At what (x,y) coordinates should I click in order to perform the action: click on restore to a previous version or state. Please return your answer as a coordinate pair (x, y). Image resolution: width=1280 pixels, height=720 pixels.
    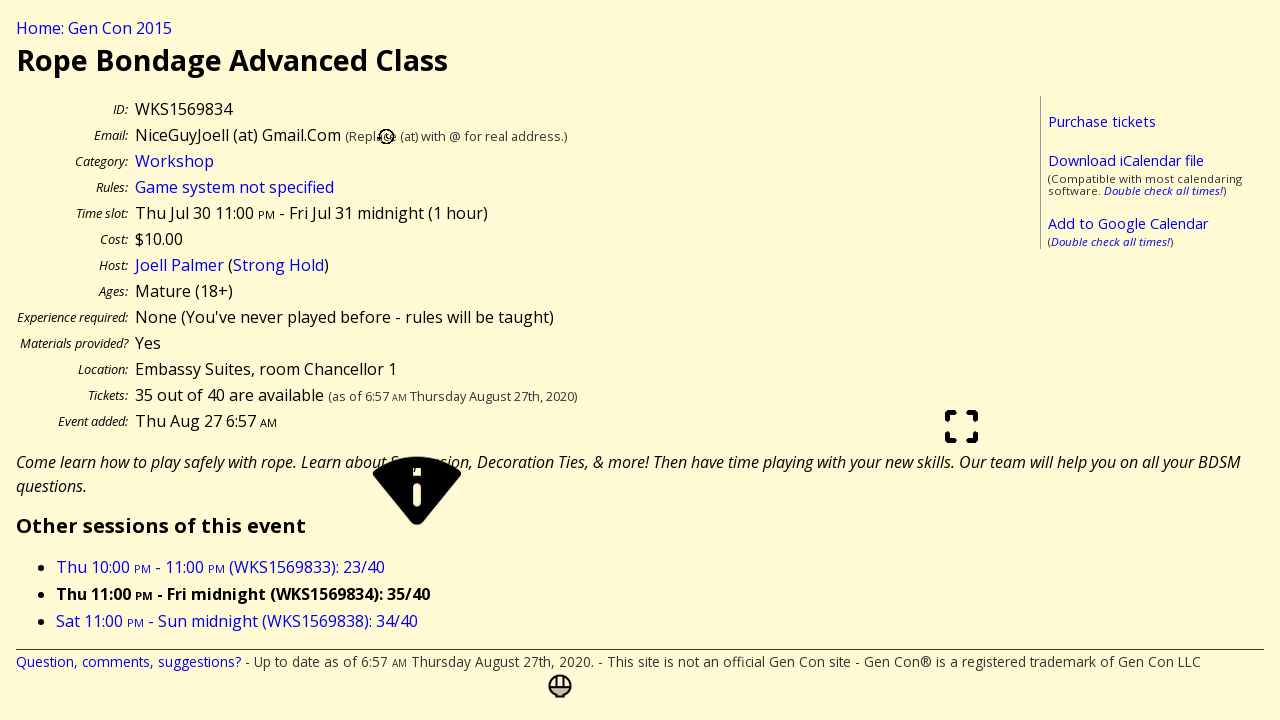
    Looking at the image, I should click on (385, 136).